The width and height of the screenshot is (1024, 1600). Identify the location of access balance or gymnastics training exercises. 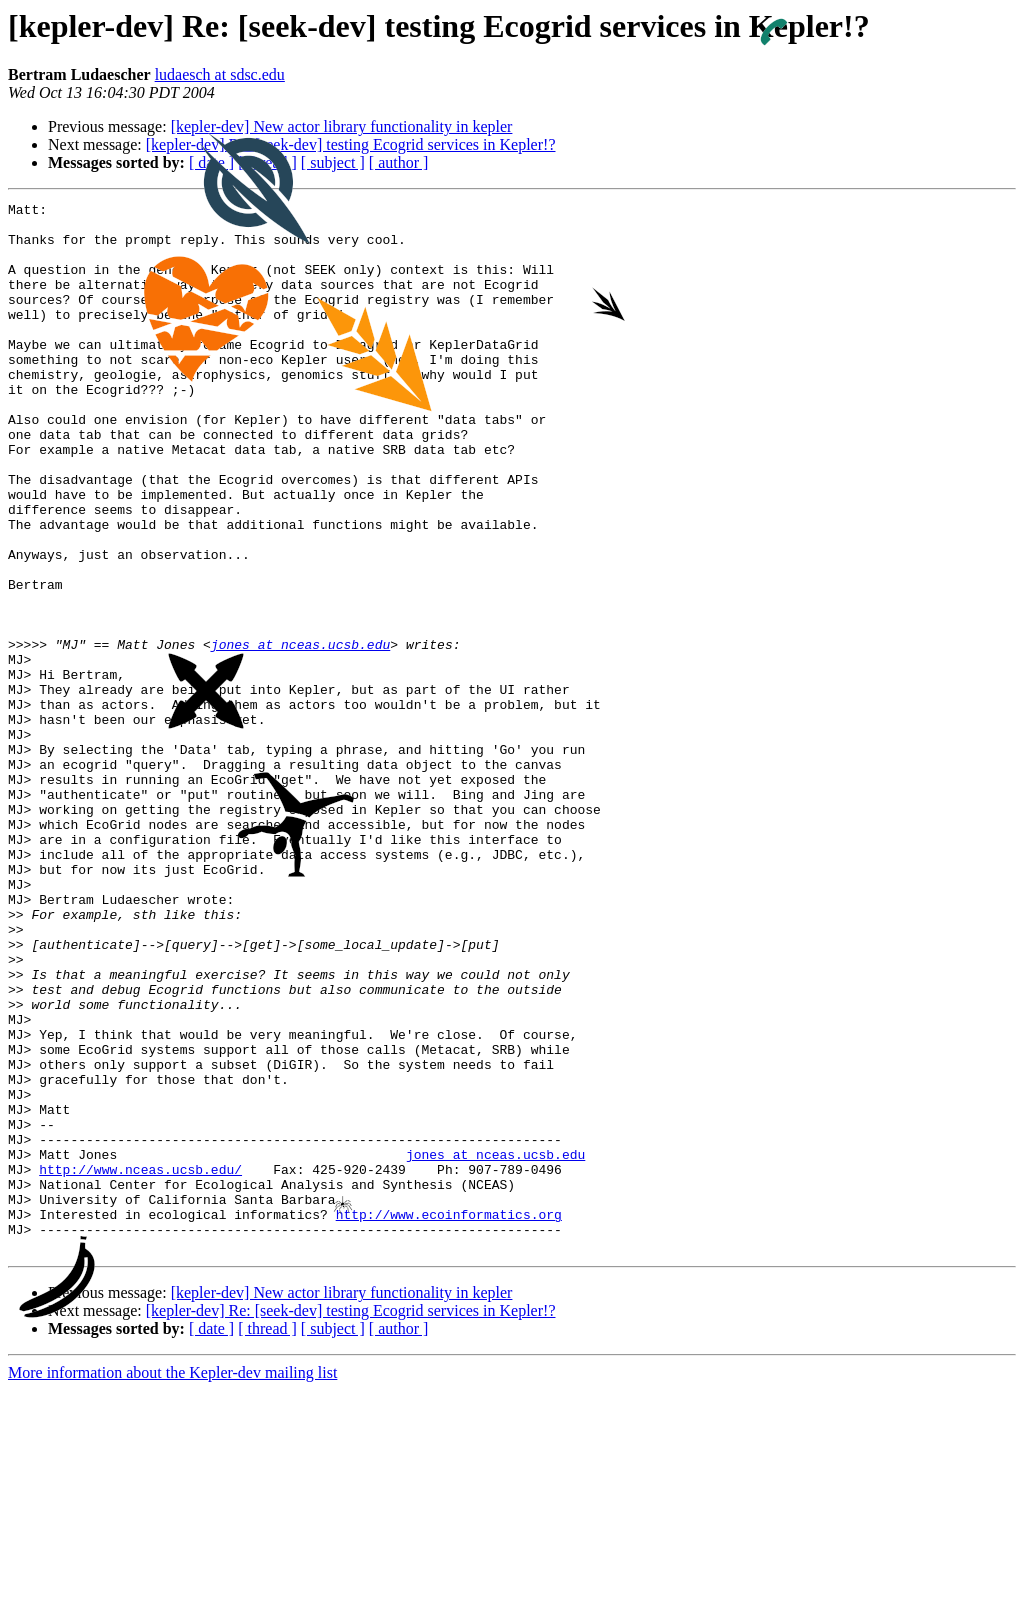
(295, 824).